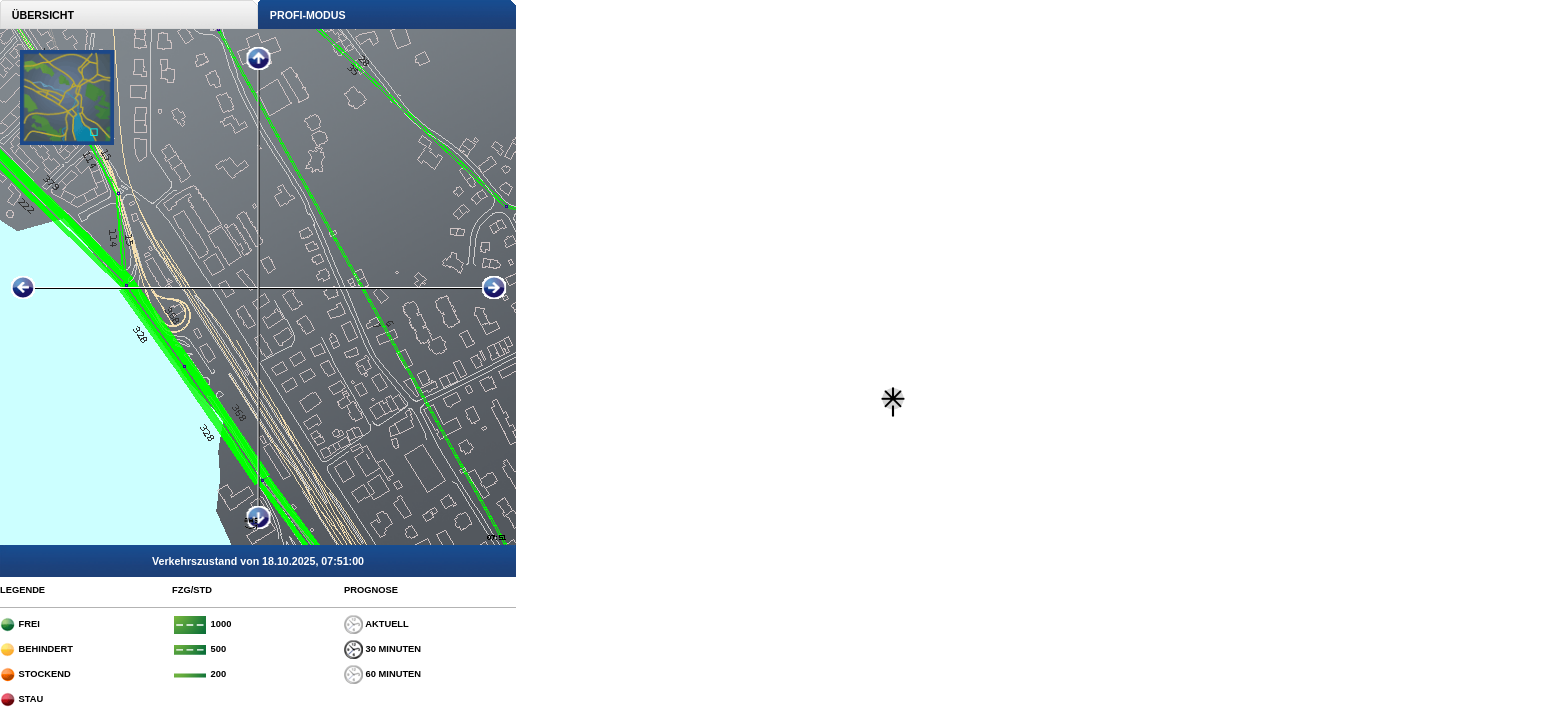  What do you see at coordinates (251, 523) in the screenshot?
I see `access Amazon Web Services console` at bounding box center [251, 523].